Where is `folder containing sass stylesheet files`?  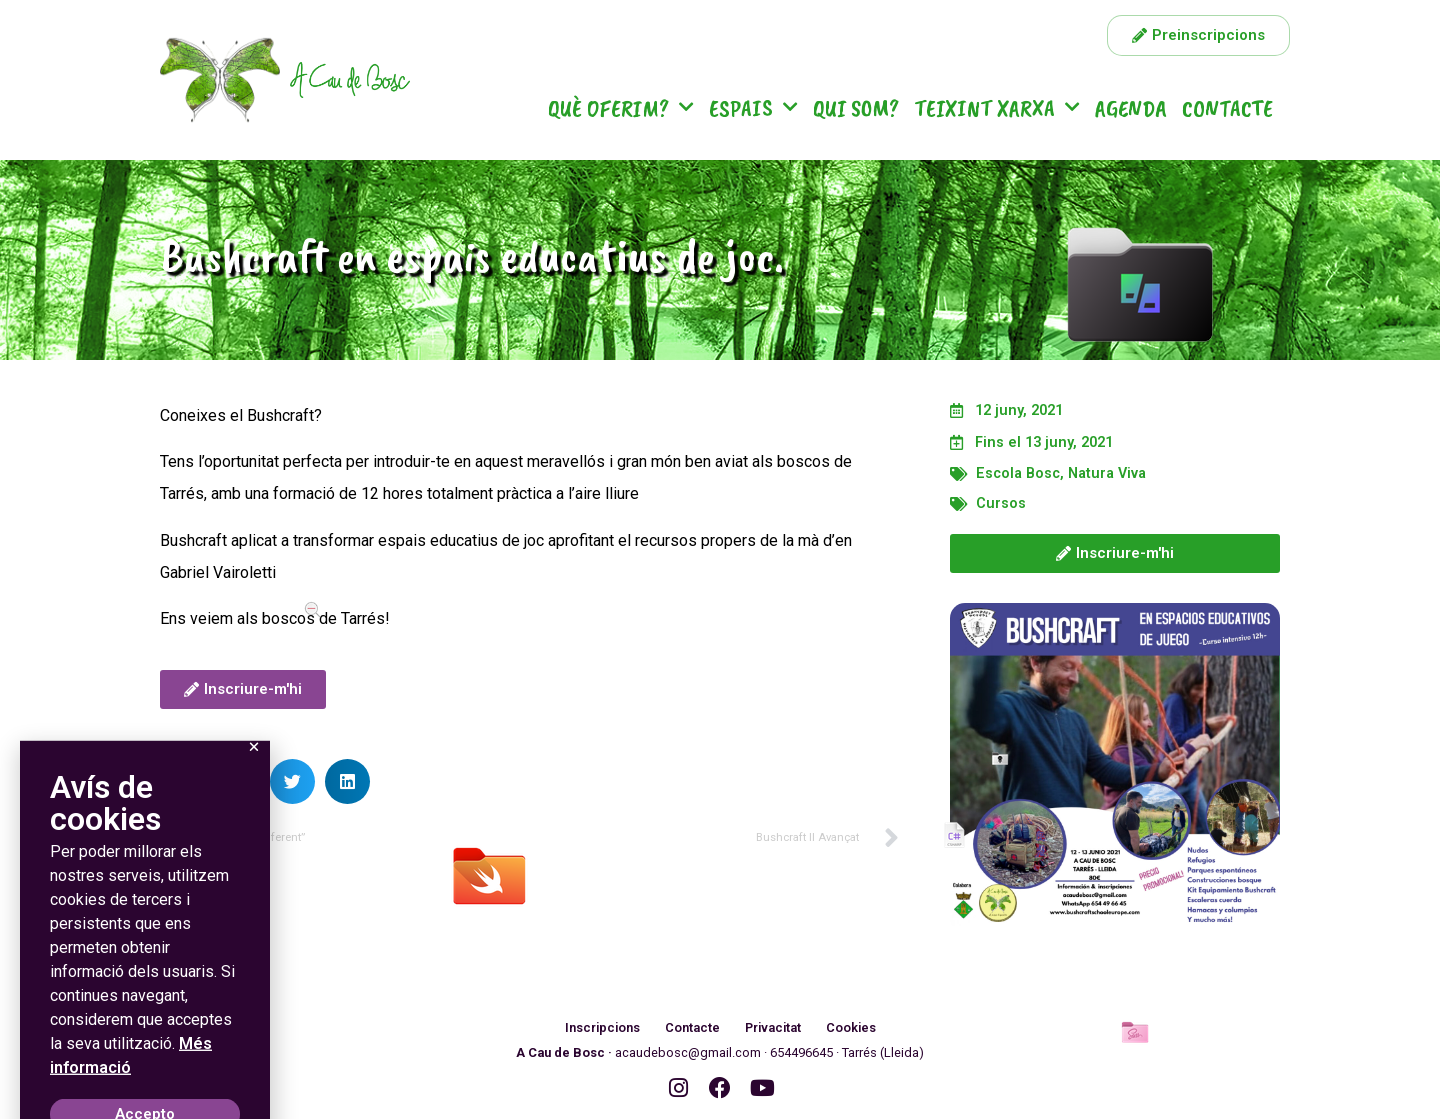
folder containing sass stylesheet files is located at coordinates (1135, 1033).